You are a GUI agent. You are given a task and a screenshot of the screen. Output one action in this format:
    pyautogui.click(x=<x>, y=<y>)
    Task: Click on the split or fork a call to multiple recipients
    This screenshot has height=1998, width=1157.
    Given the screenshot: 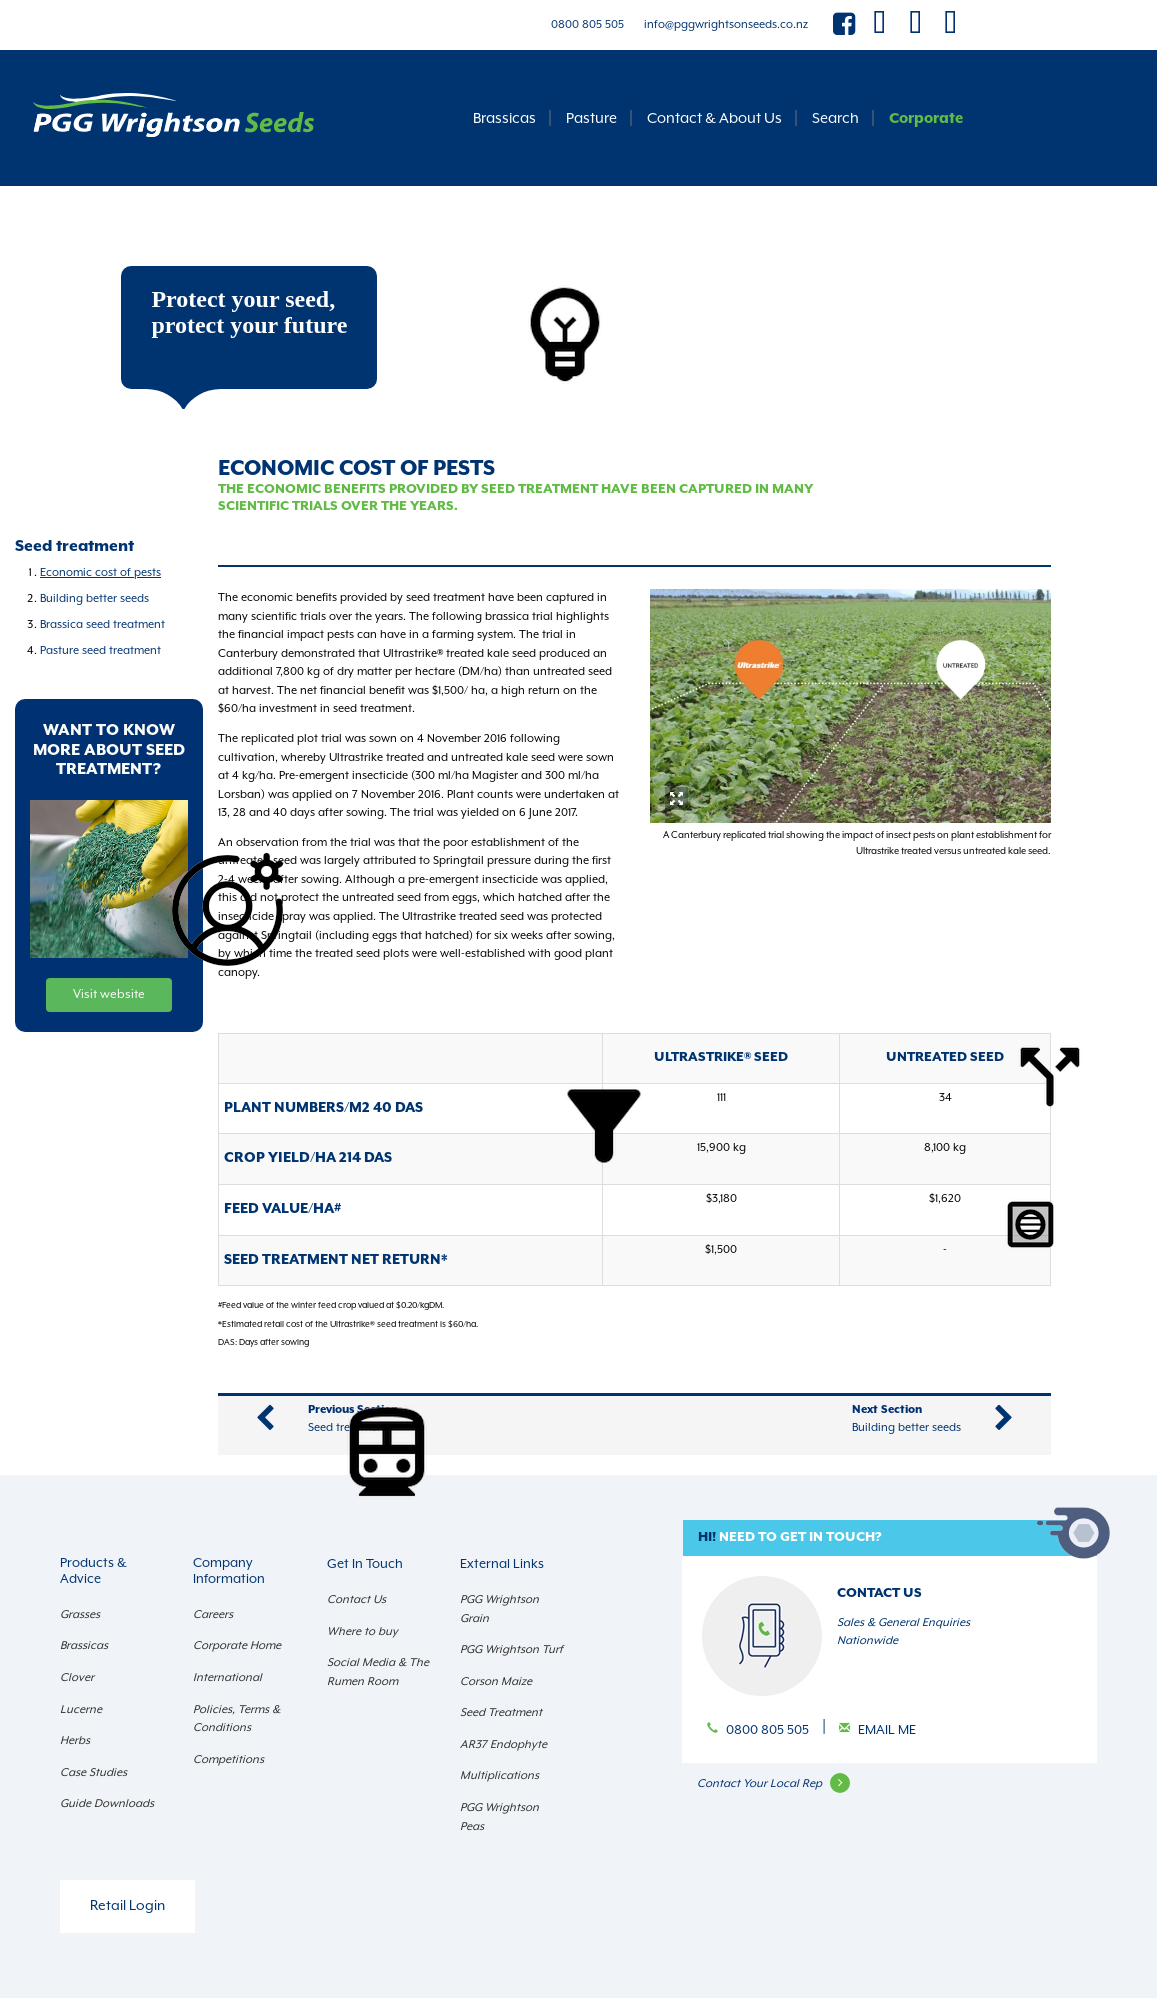 What is the action you would take?
    pyautogui.click(x=1050, y=1077)
    